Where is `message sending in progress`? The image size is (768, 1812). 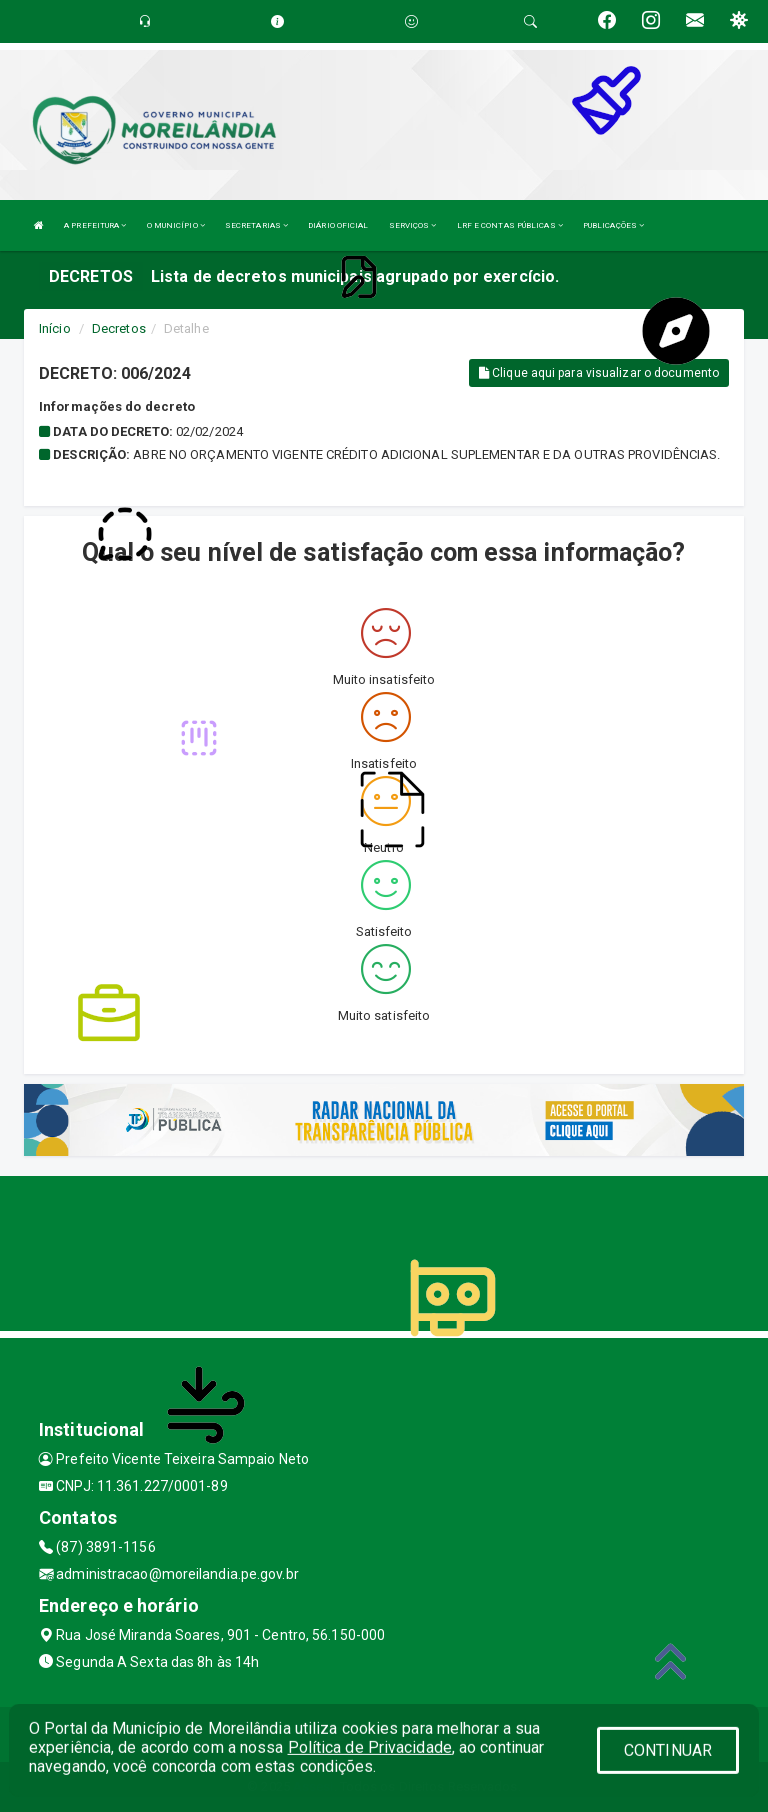 message sending in progress is located at coordinates (125, 534).